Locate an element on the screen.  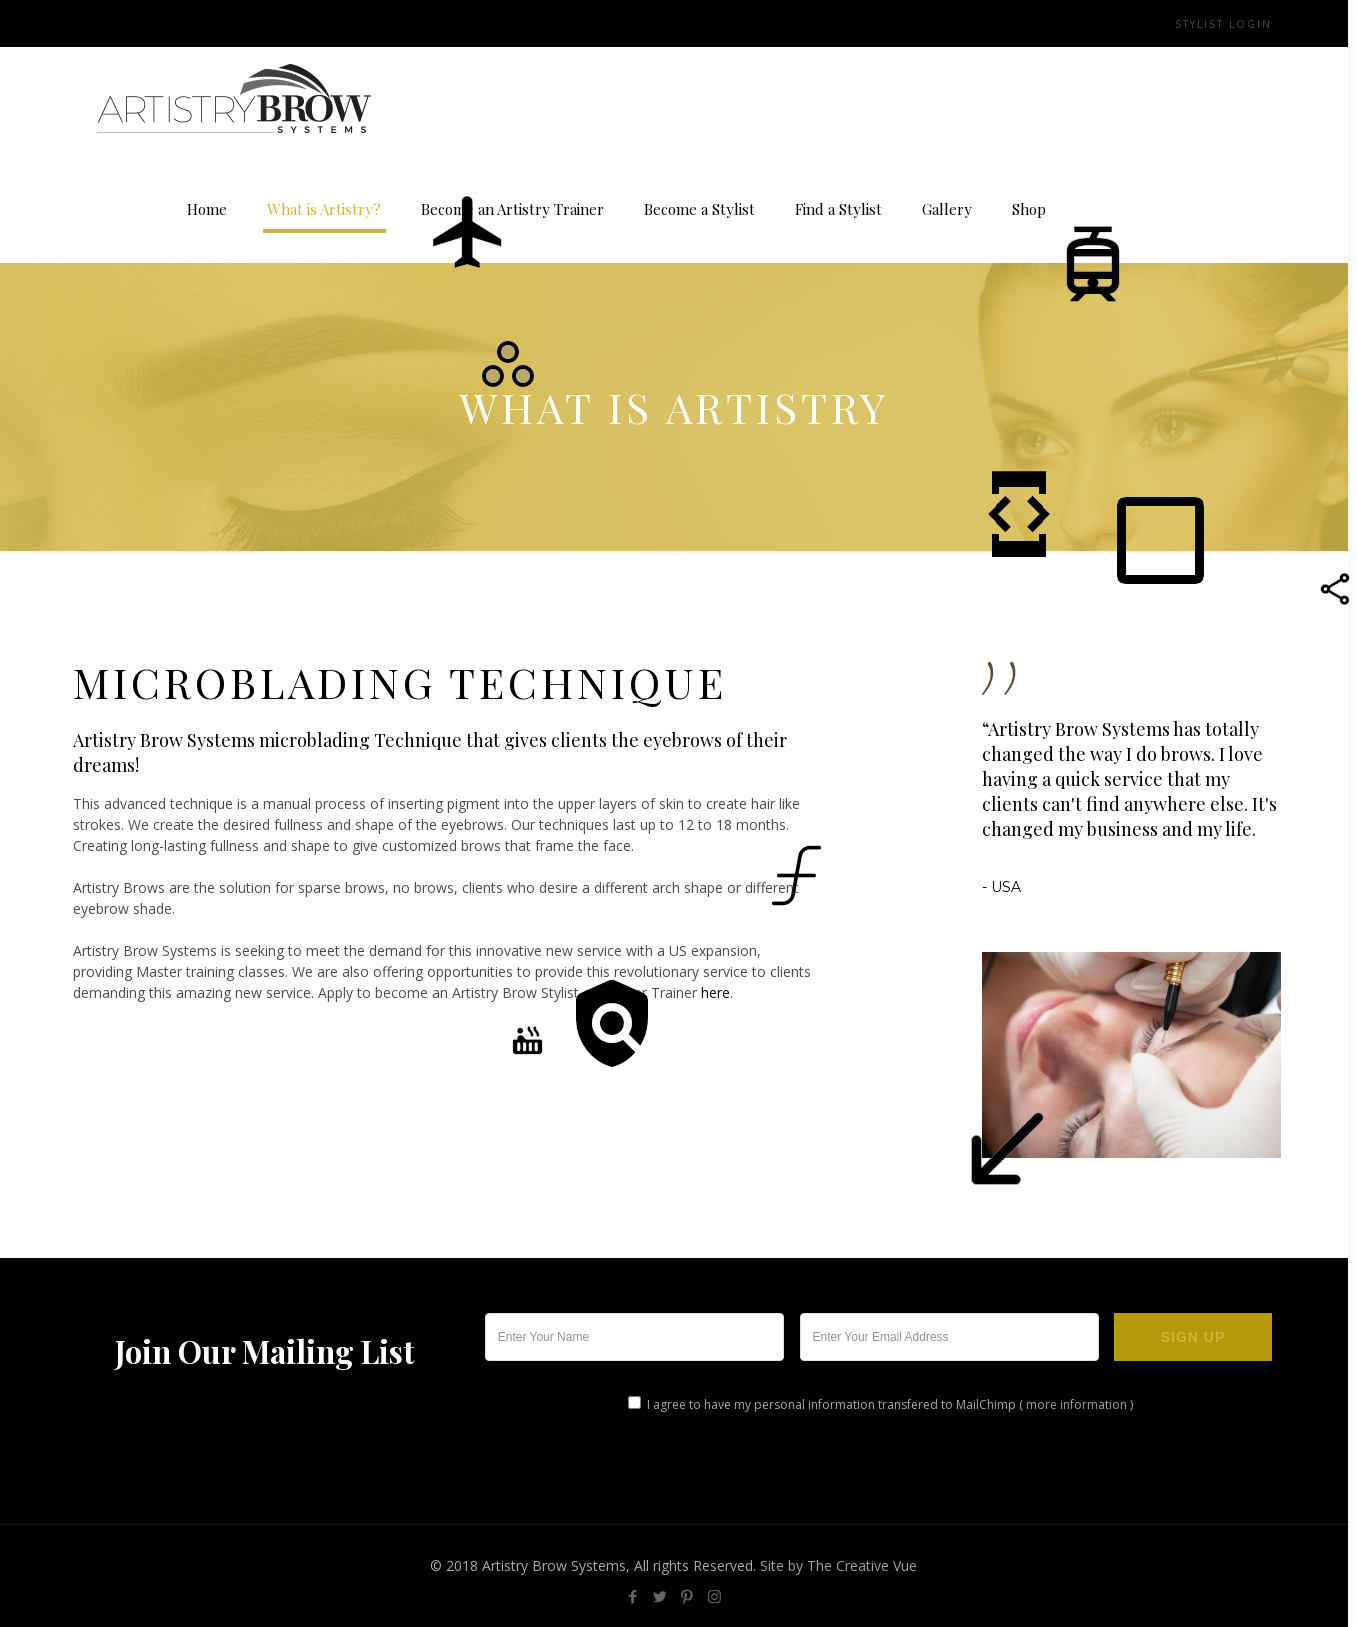
view hot tub or spa amenities is located at coordinates (527, 1039).